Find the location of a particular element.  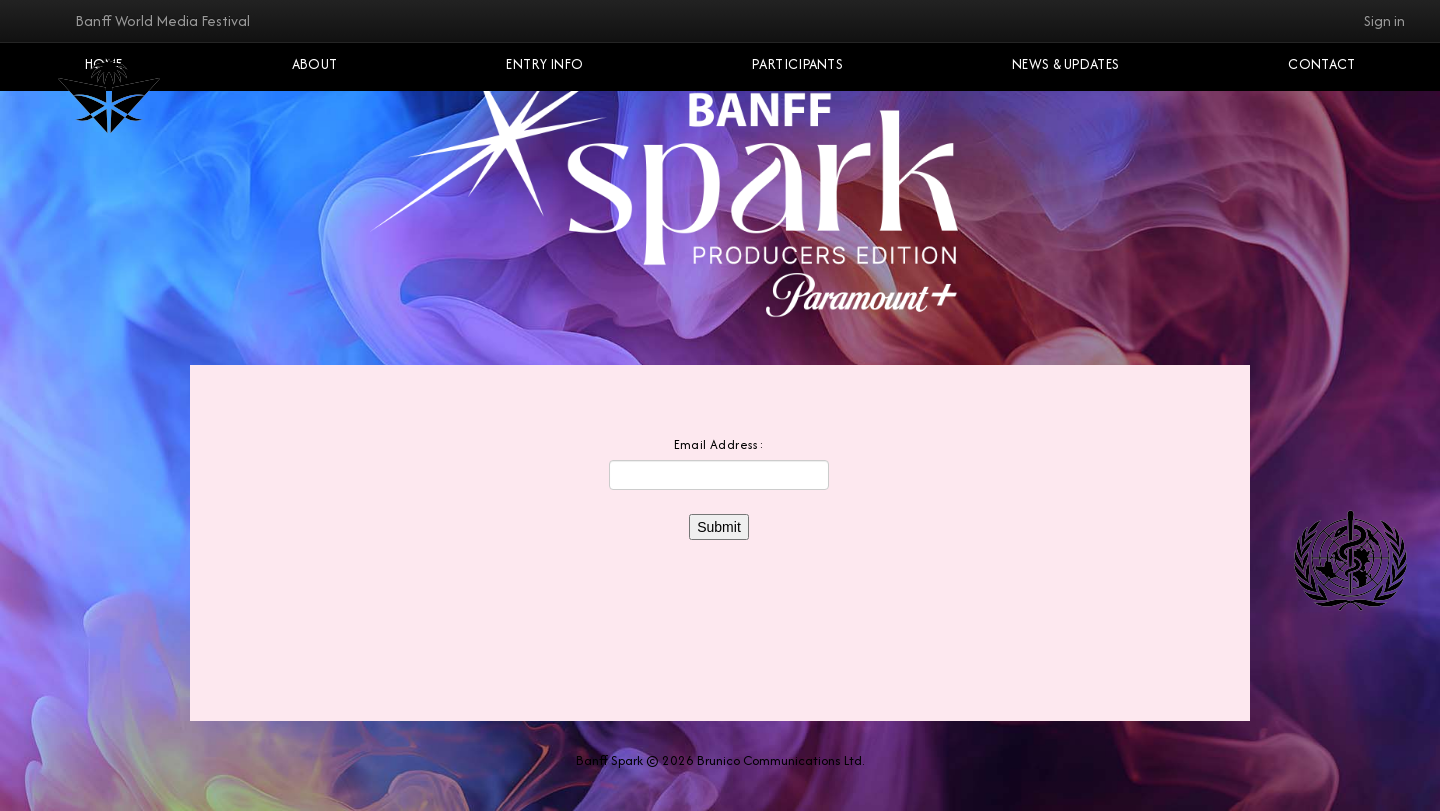

navigate to Saudia Airlines website or app is located at coordinates (109, 96).